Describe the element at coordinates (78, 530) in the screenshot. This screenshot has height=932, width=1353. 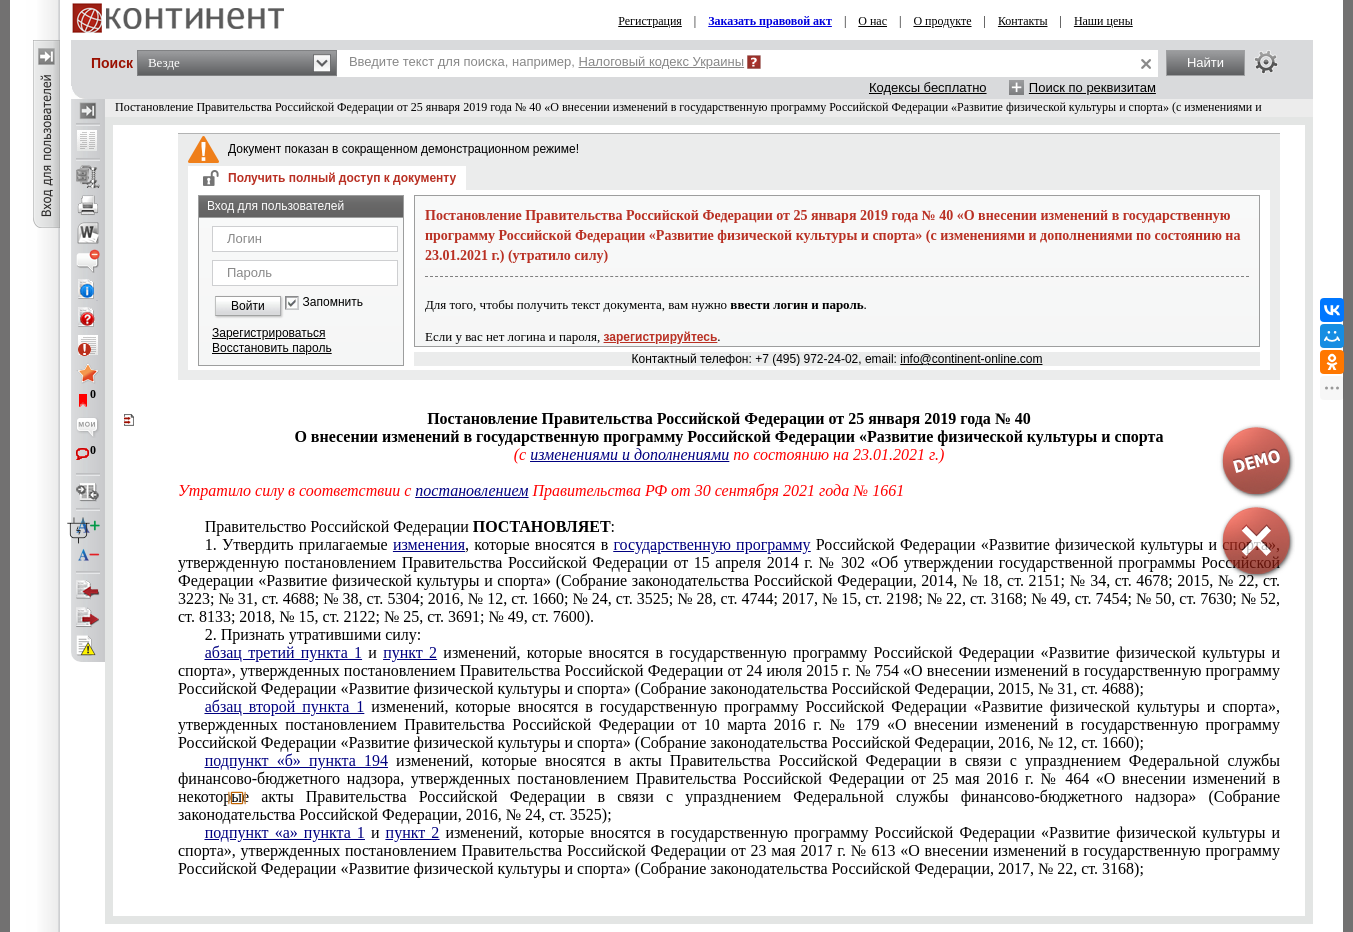
I see `indicates device is currently charging` at that location.